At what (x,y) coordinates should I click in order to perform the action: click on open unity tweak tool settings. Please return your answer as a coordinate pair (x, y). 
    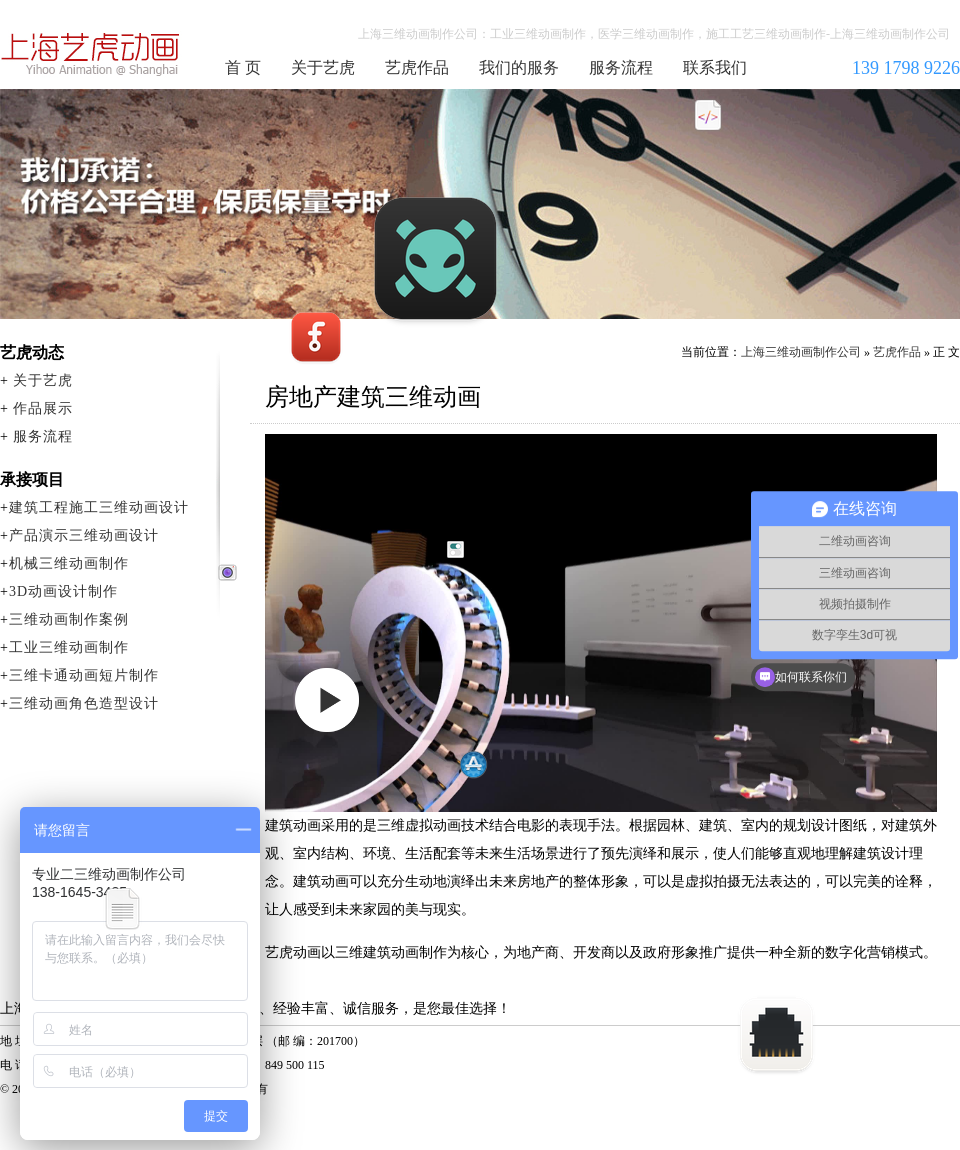
    Looking at the image, I should click on (455, 549).